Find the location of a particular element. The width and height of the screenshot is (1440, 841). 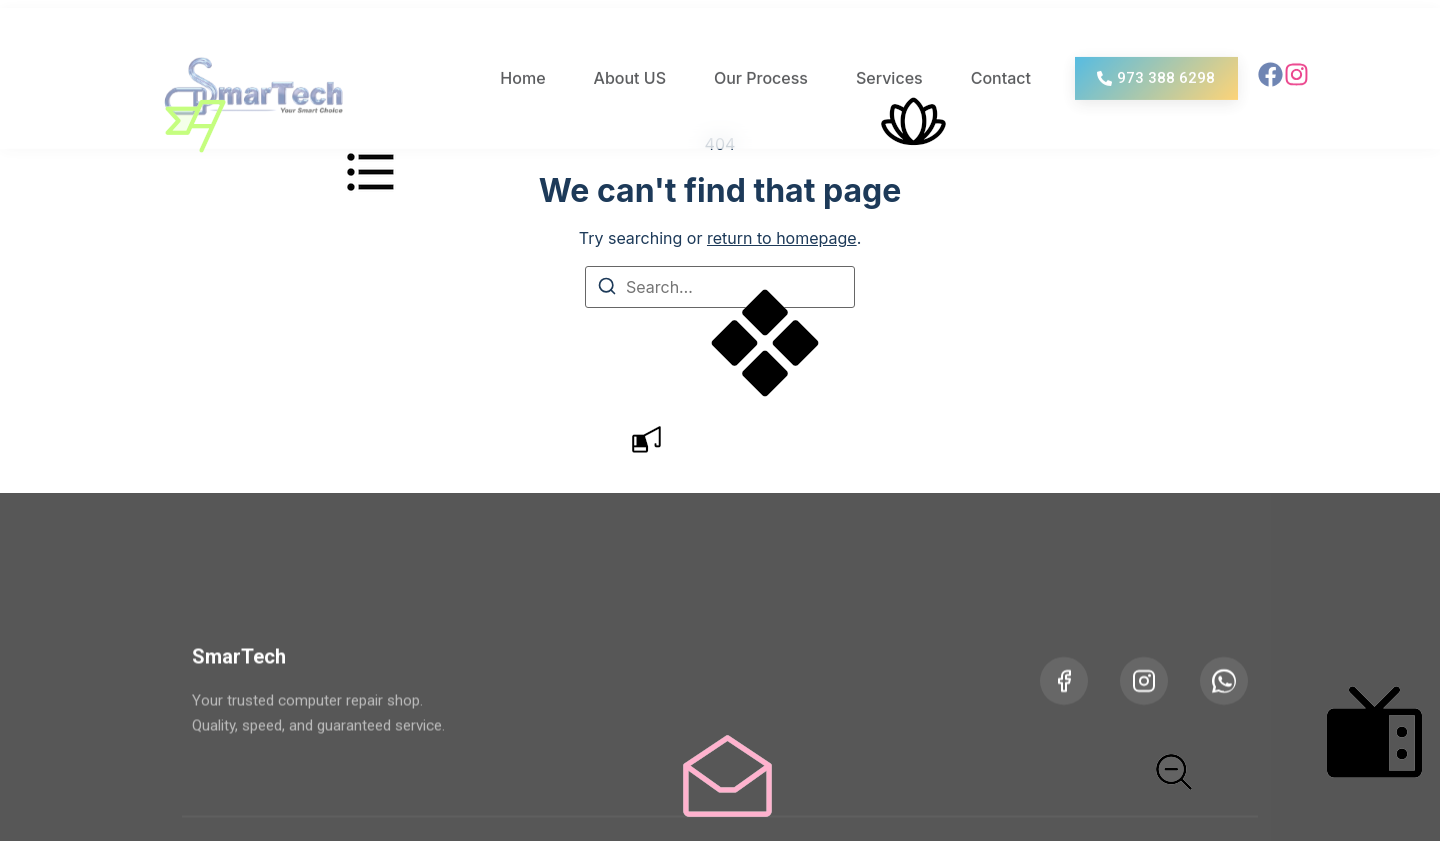

access meditation or mindfulness features is located at coordinates (913, 123).